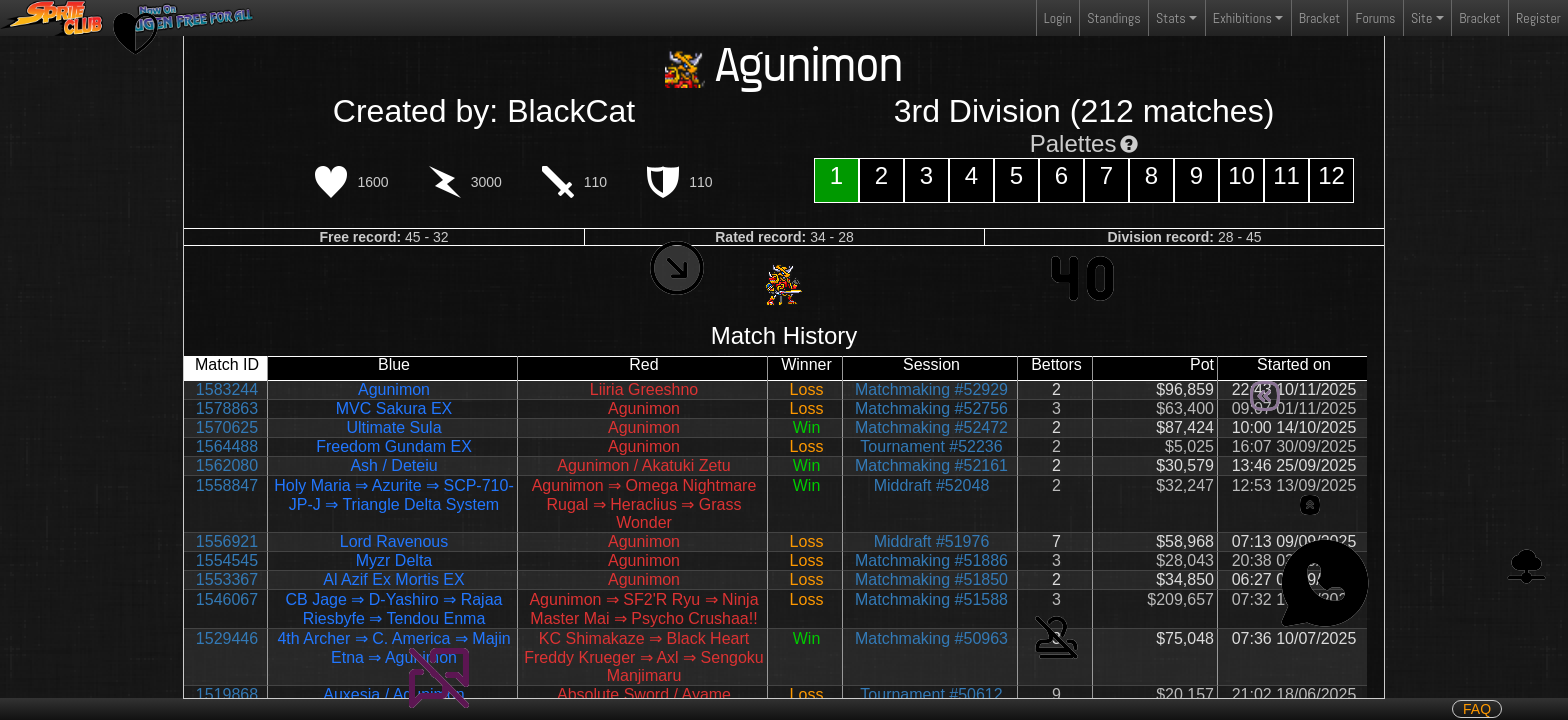 The height and width of the screenshot is (720, 1568). I want to click on scroll to top of page, so click(1310, 505).